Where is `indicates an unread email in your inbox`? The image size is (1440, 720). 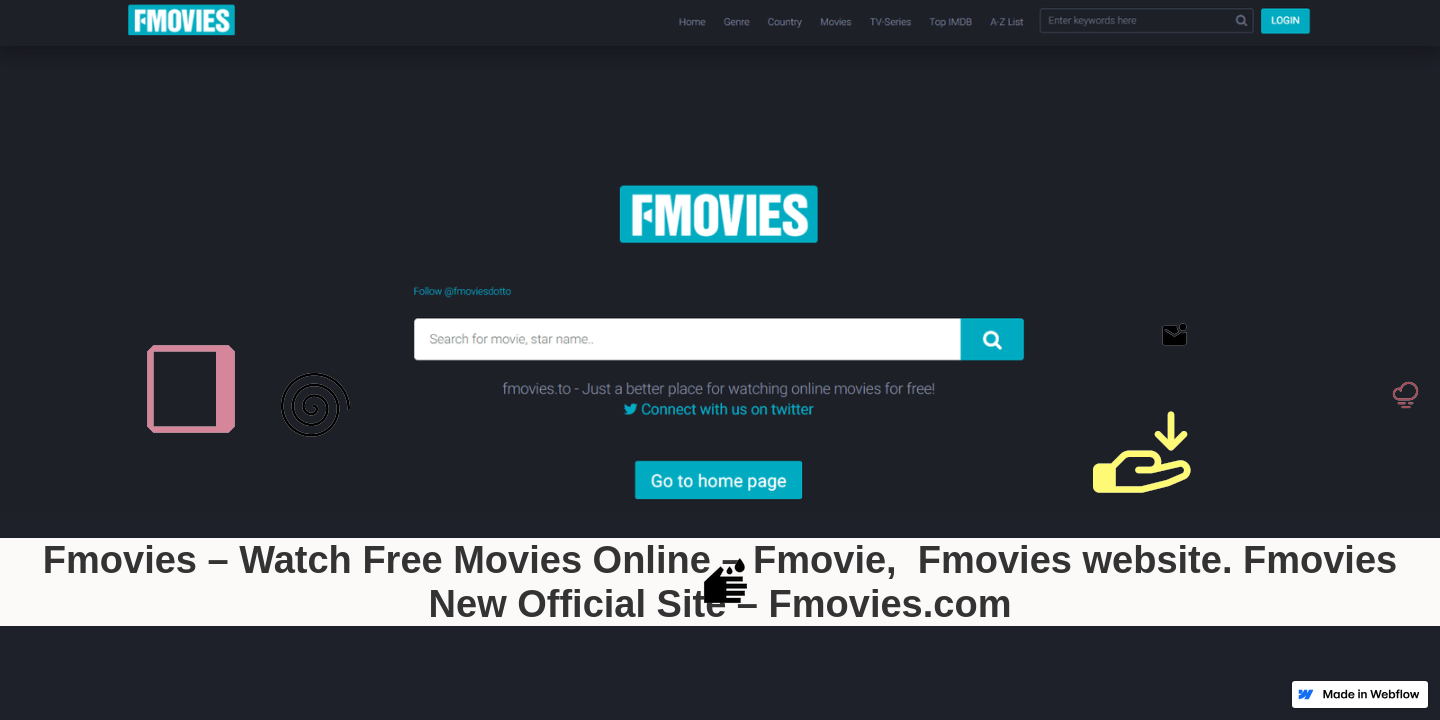 indicates an unread email in your inbox is located at coordinates (1174, 335).